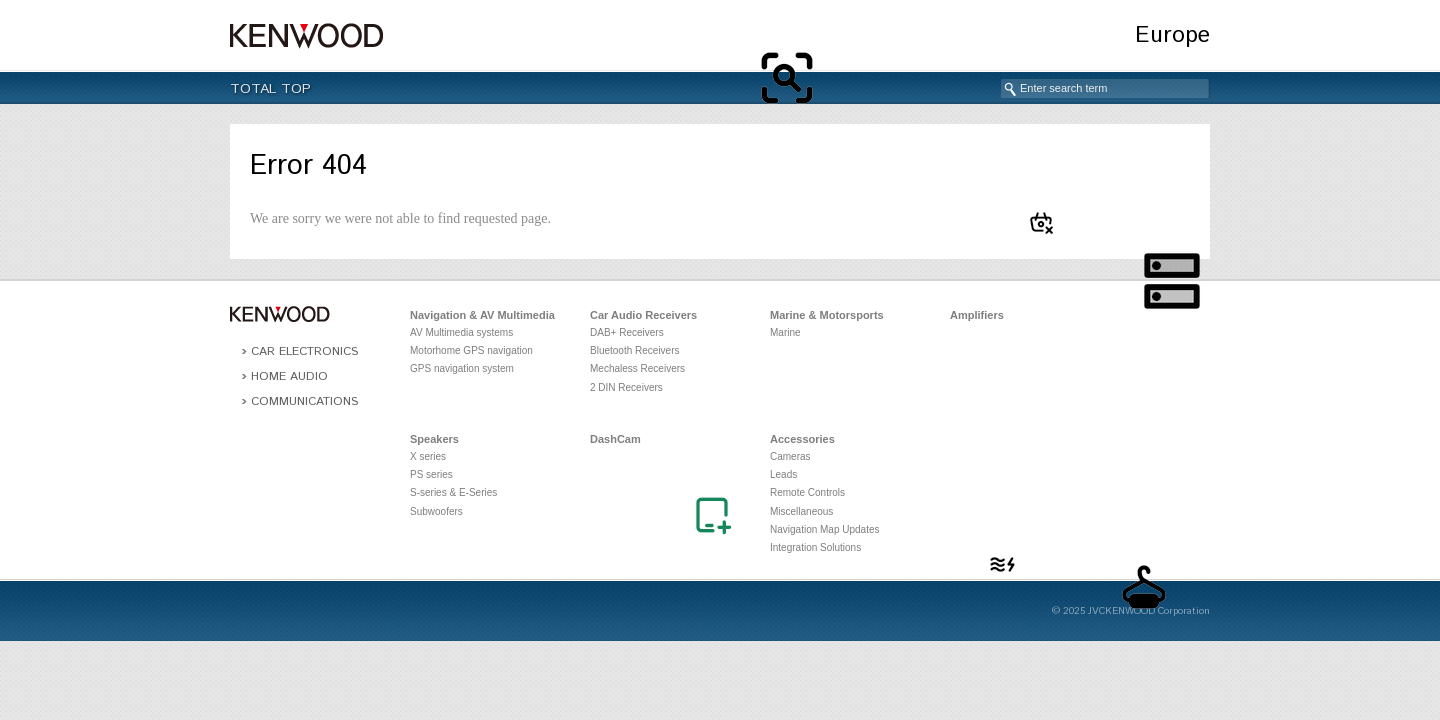  Describe the element at coordinates (1144, 587) in the screenshot. I see `browse clothing or wardrobe items` at that location.